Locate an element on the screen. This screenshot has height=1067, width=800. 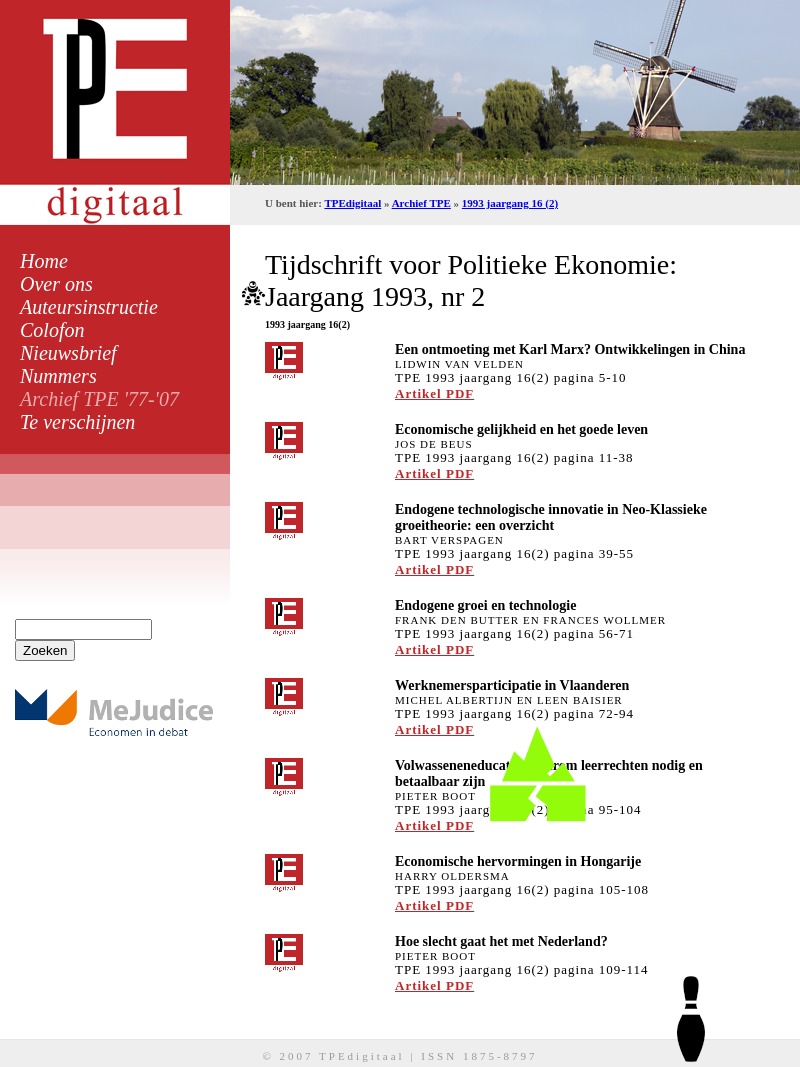
select astronaut or space character is located at coordinates (253, 293).